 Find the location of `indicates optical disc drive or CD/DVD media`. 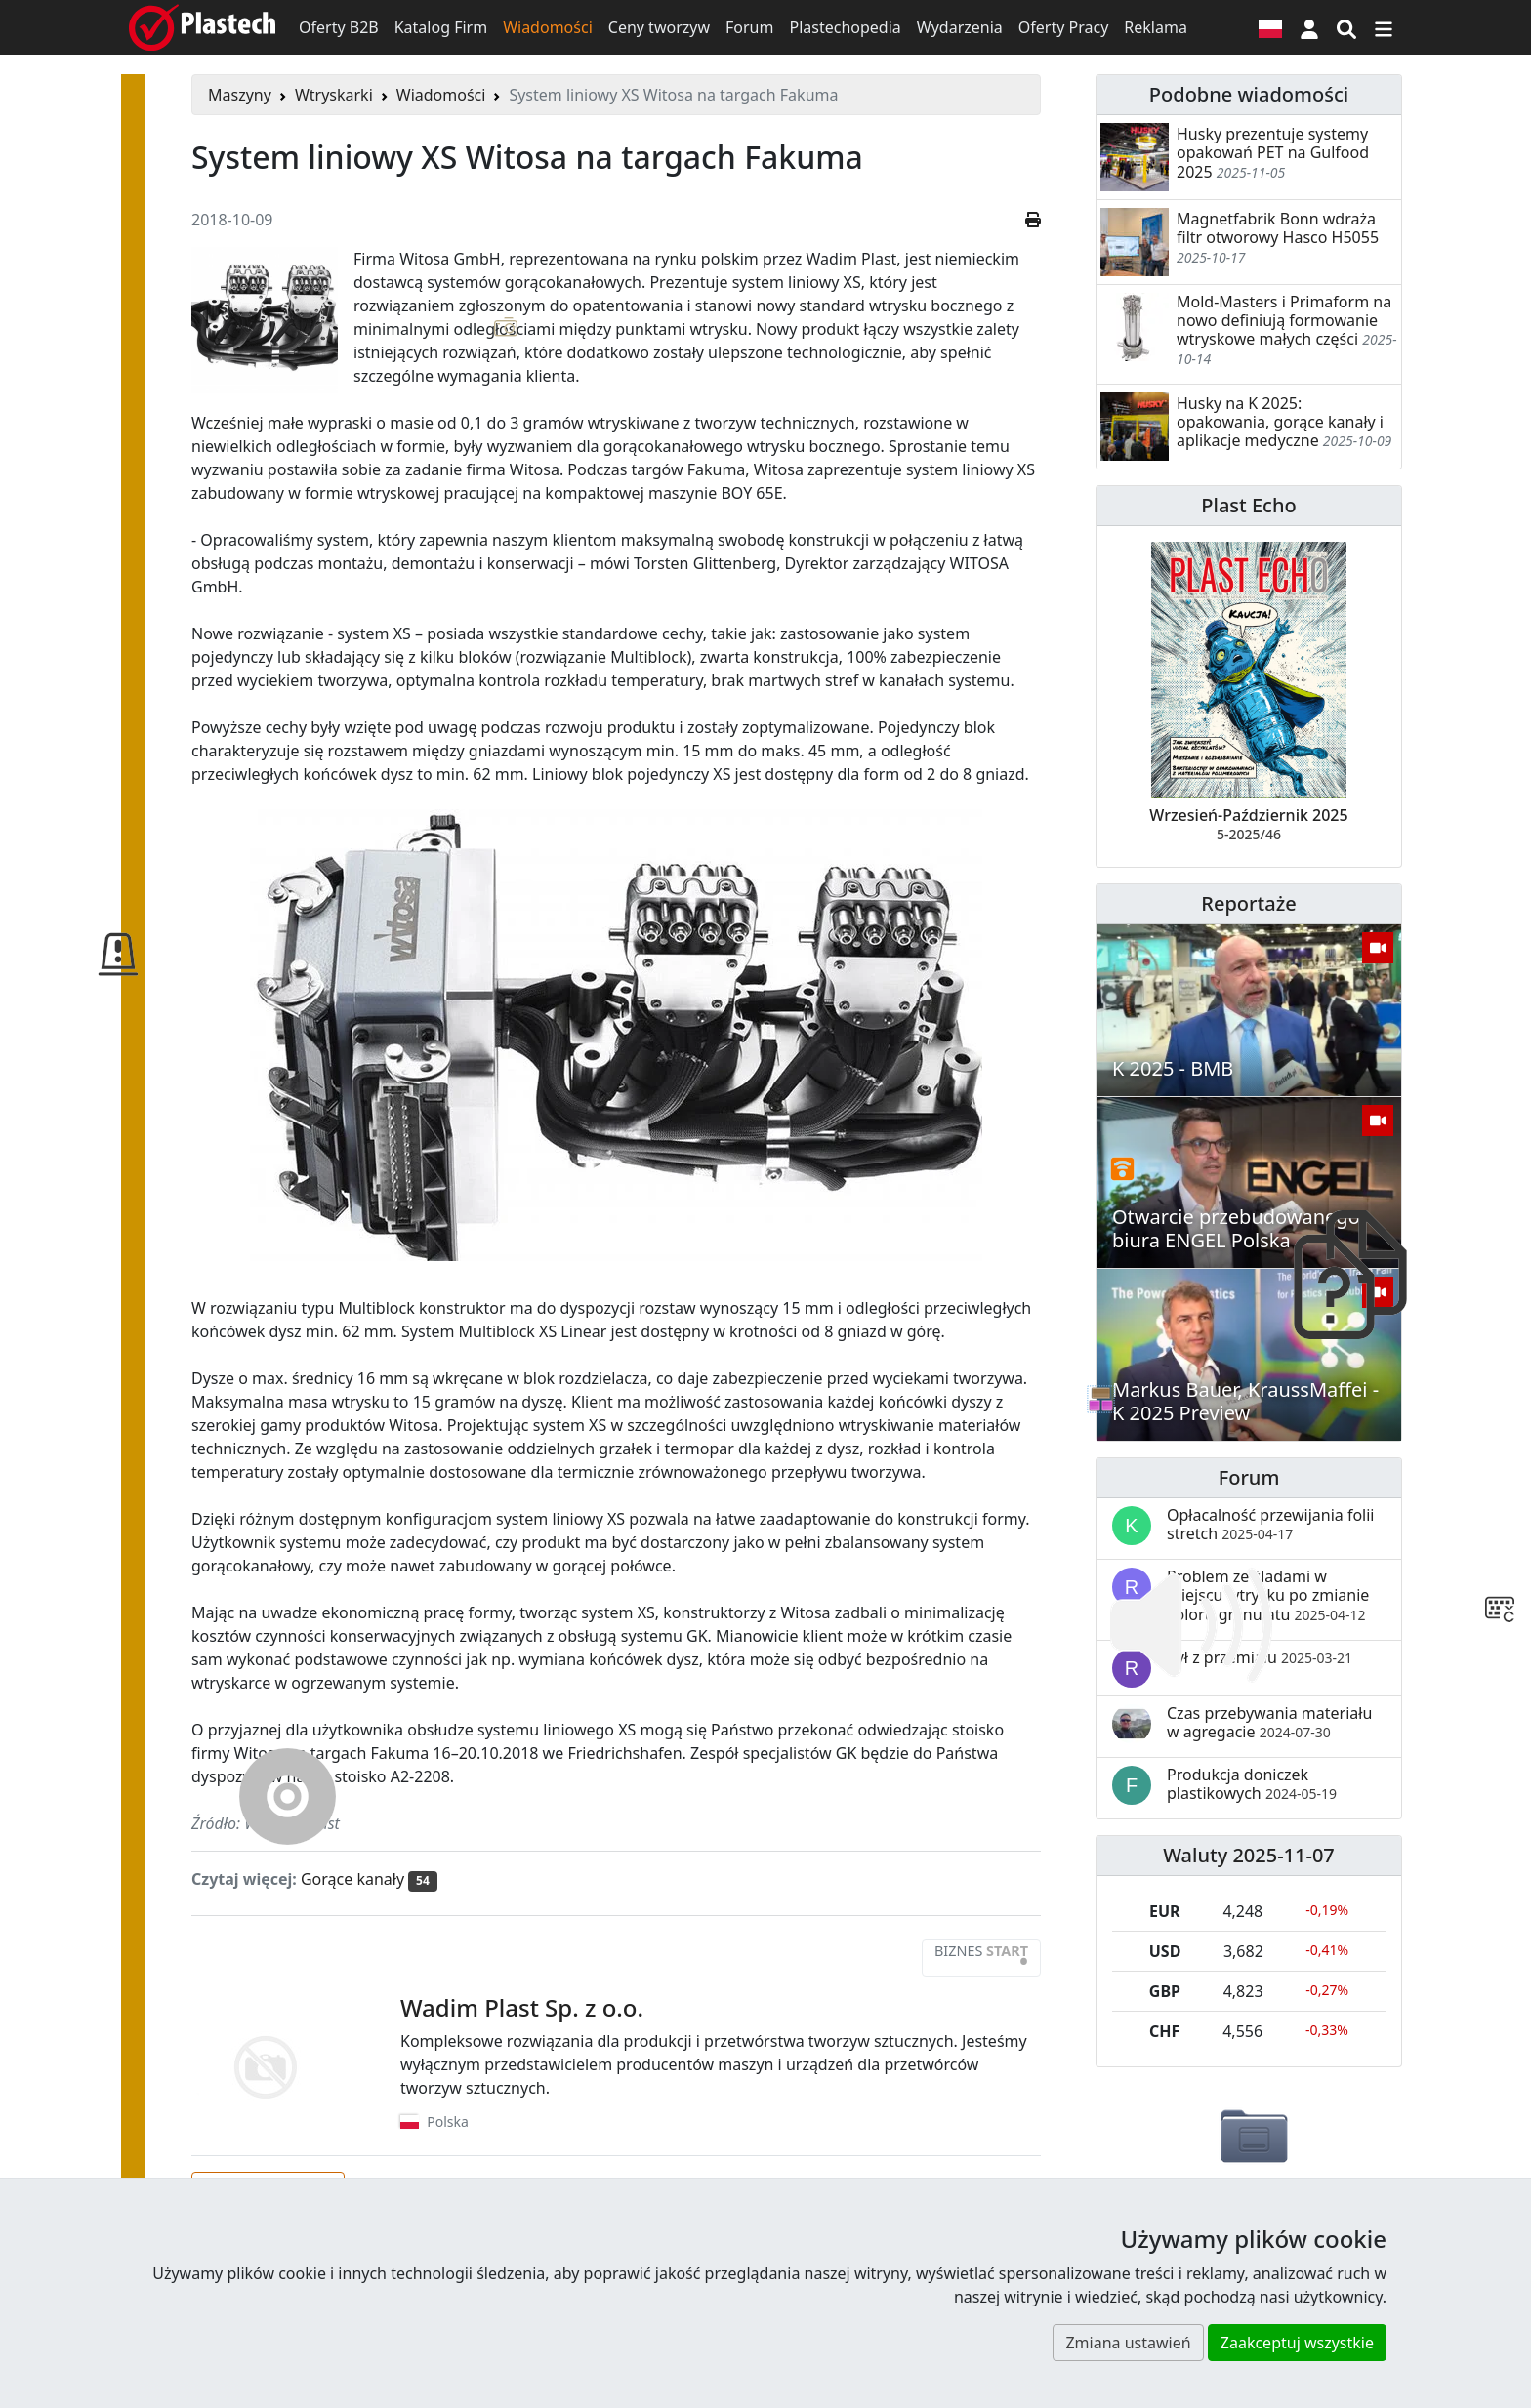

indicates optical disc drive or CD/DVD media is located at coordinates (287, 1796).